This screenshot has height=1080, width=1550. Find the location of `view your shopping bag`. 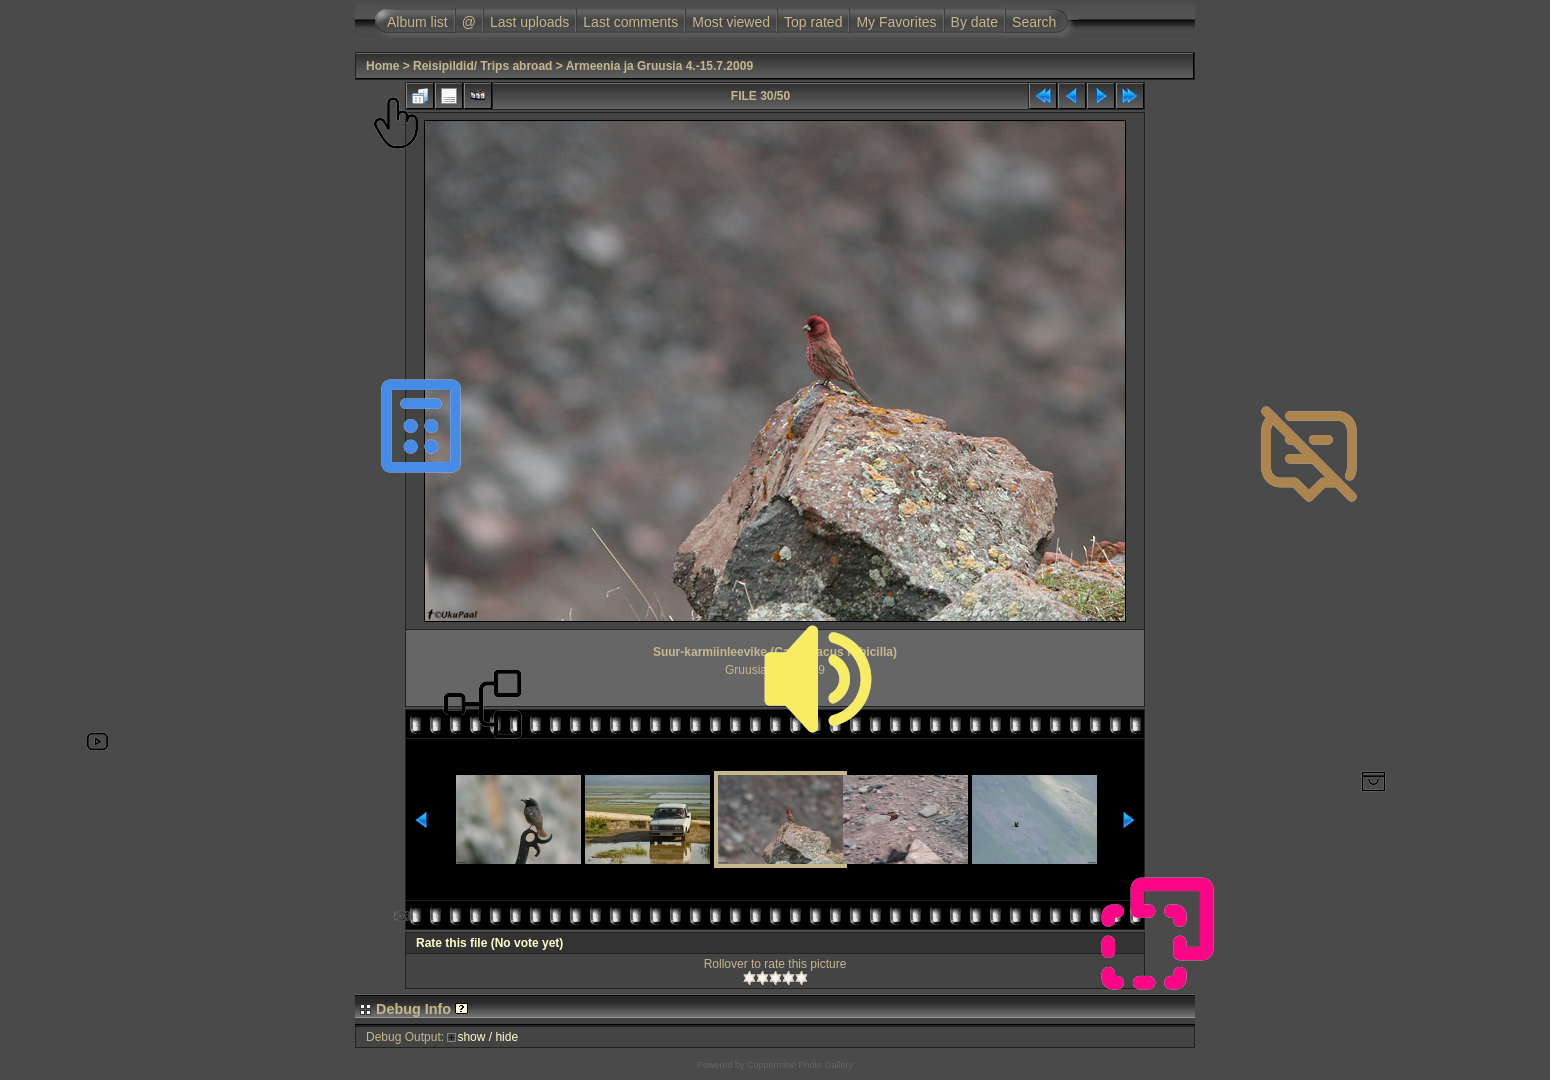

view your shopping bag is located at coordinates (1373, 781).